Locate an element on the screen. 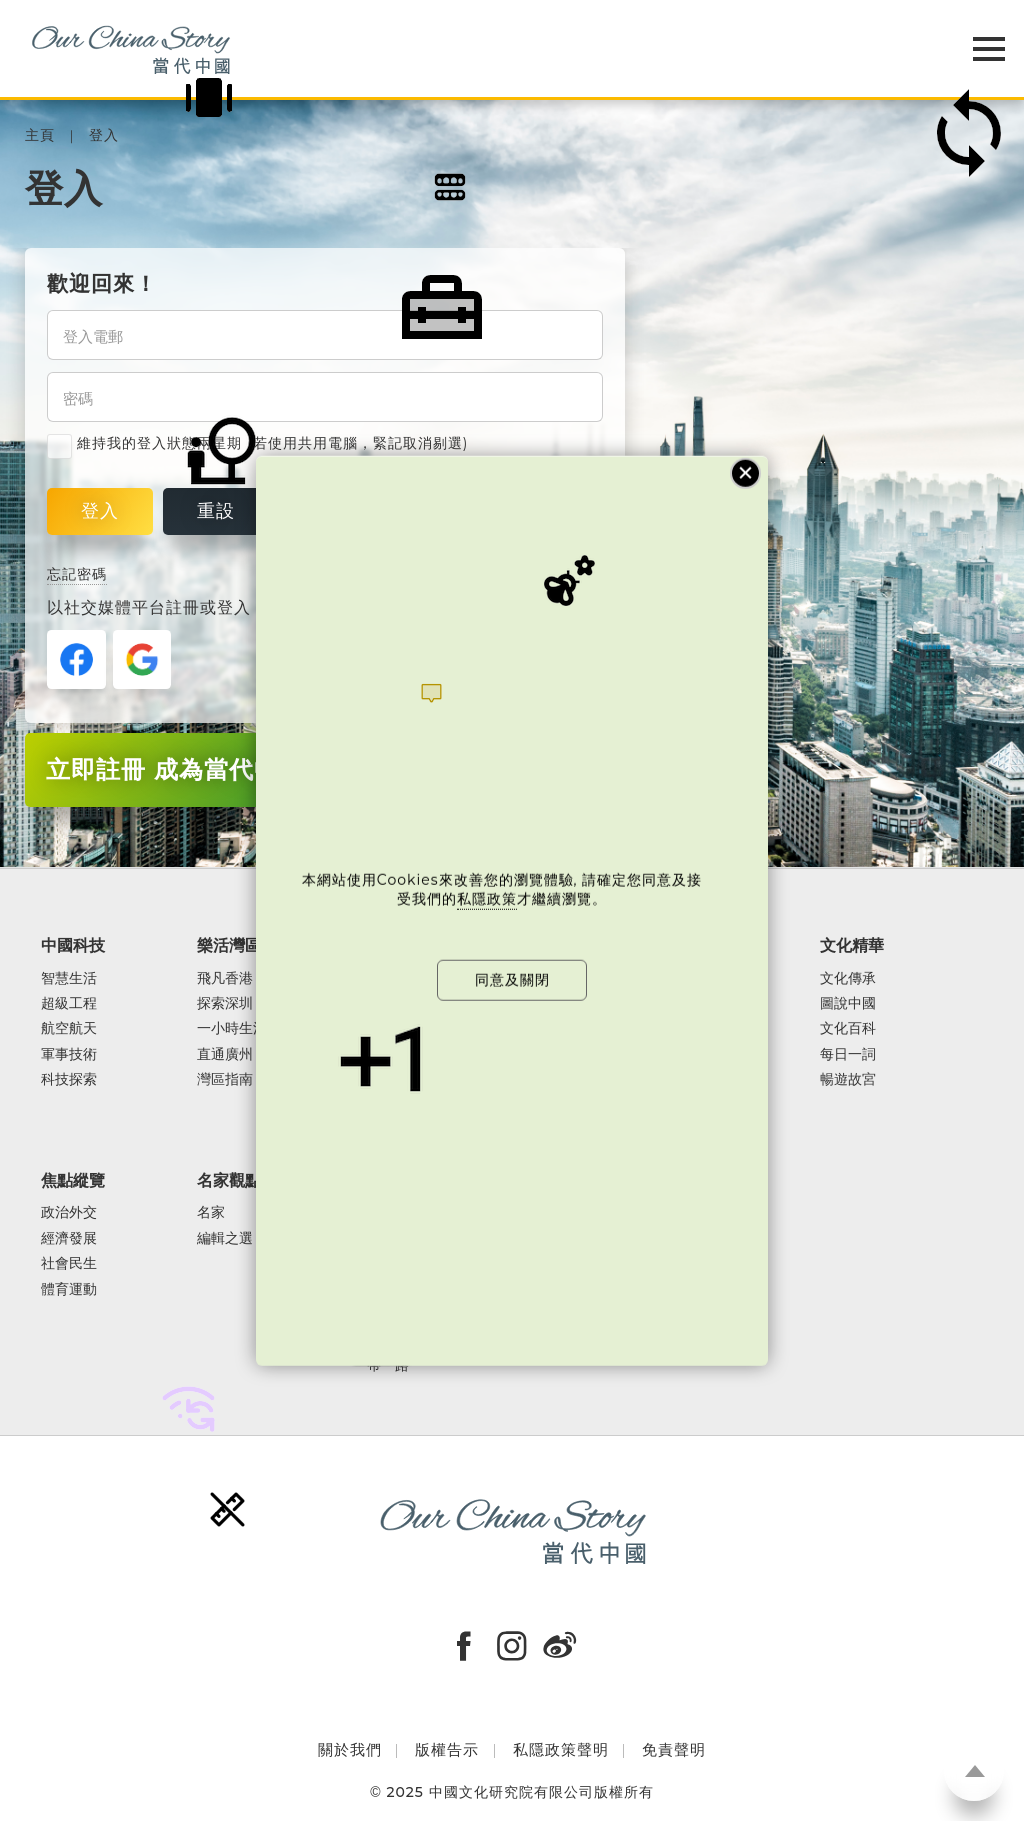 The width and height of the screenshot is (1024, 1821). disable measurement tools is located at coordinates (227, 1509).